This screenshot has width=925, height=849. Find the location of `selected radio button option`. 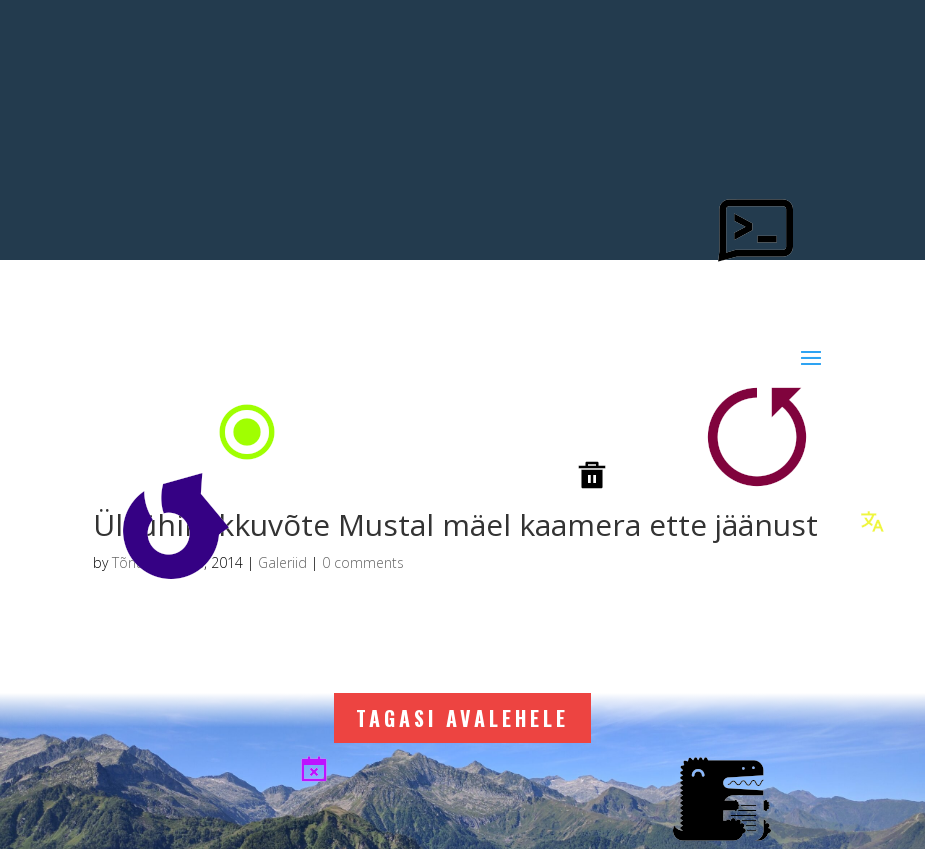

selected radio button option is located at coordinates (247, 432).